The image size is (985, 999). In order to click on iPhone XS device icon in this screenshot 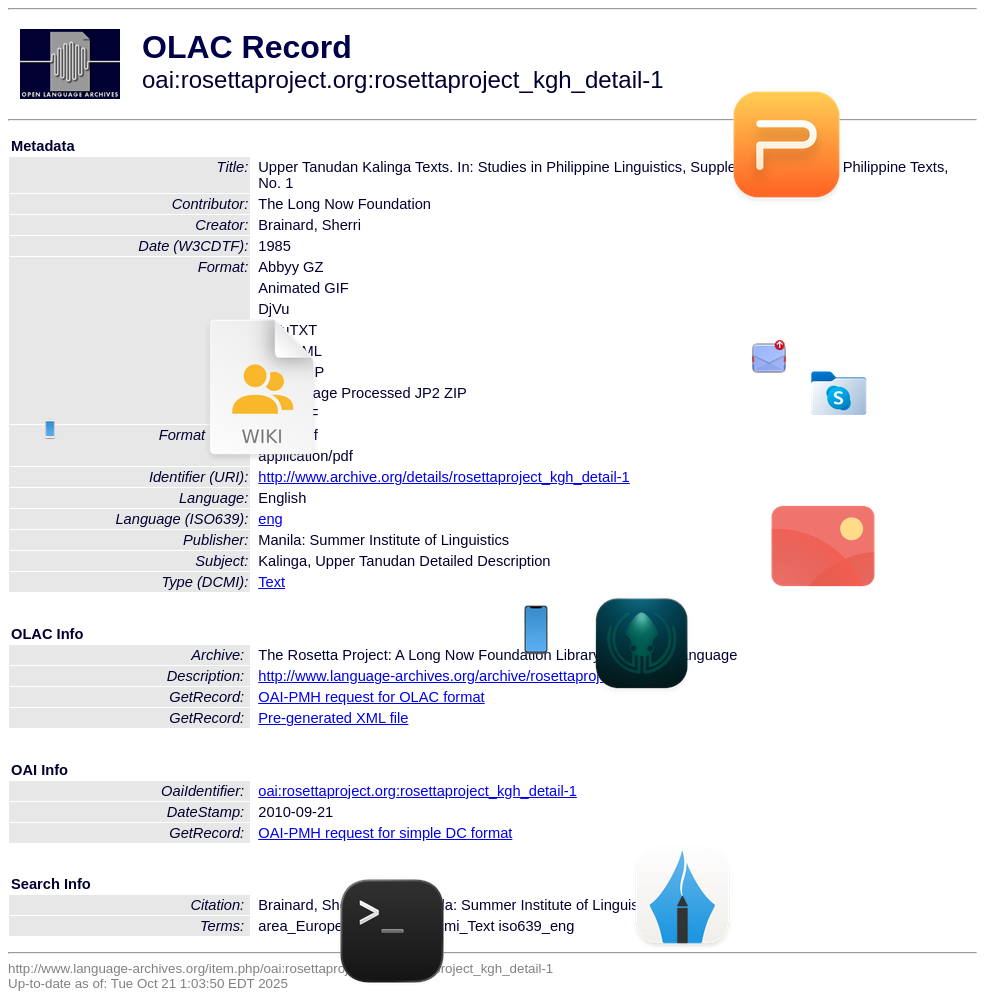, I will do `click(536, 630)`.